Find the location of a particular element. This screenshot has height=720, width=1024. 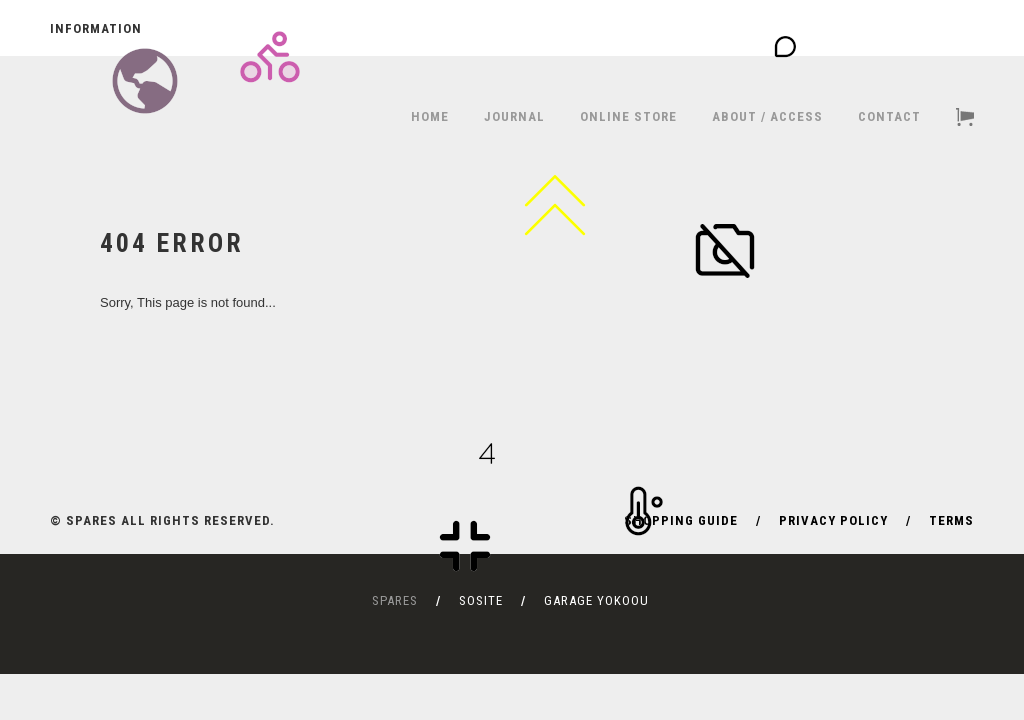

view current temperature reading is located at coordinates (640, 511).